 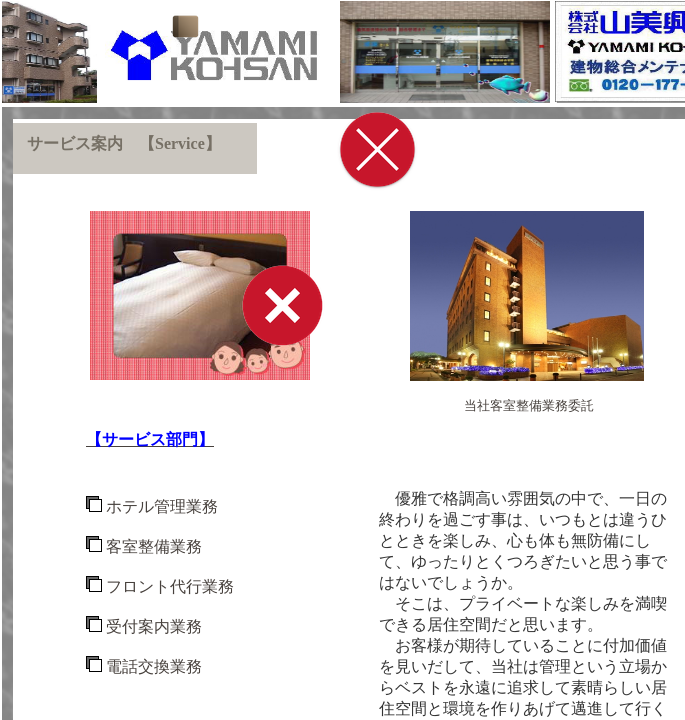 I want to click on access desktop folder, so click(x=185, y=25).